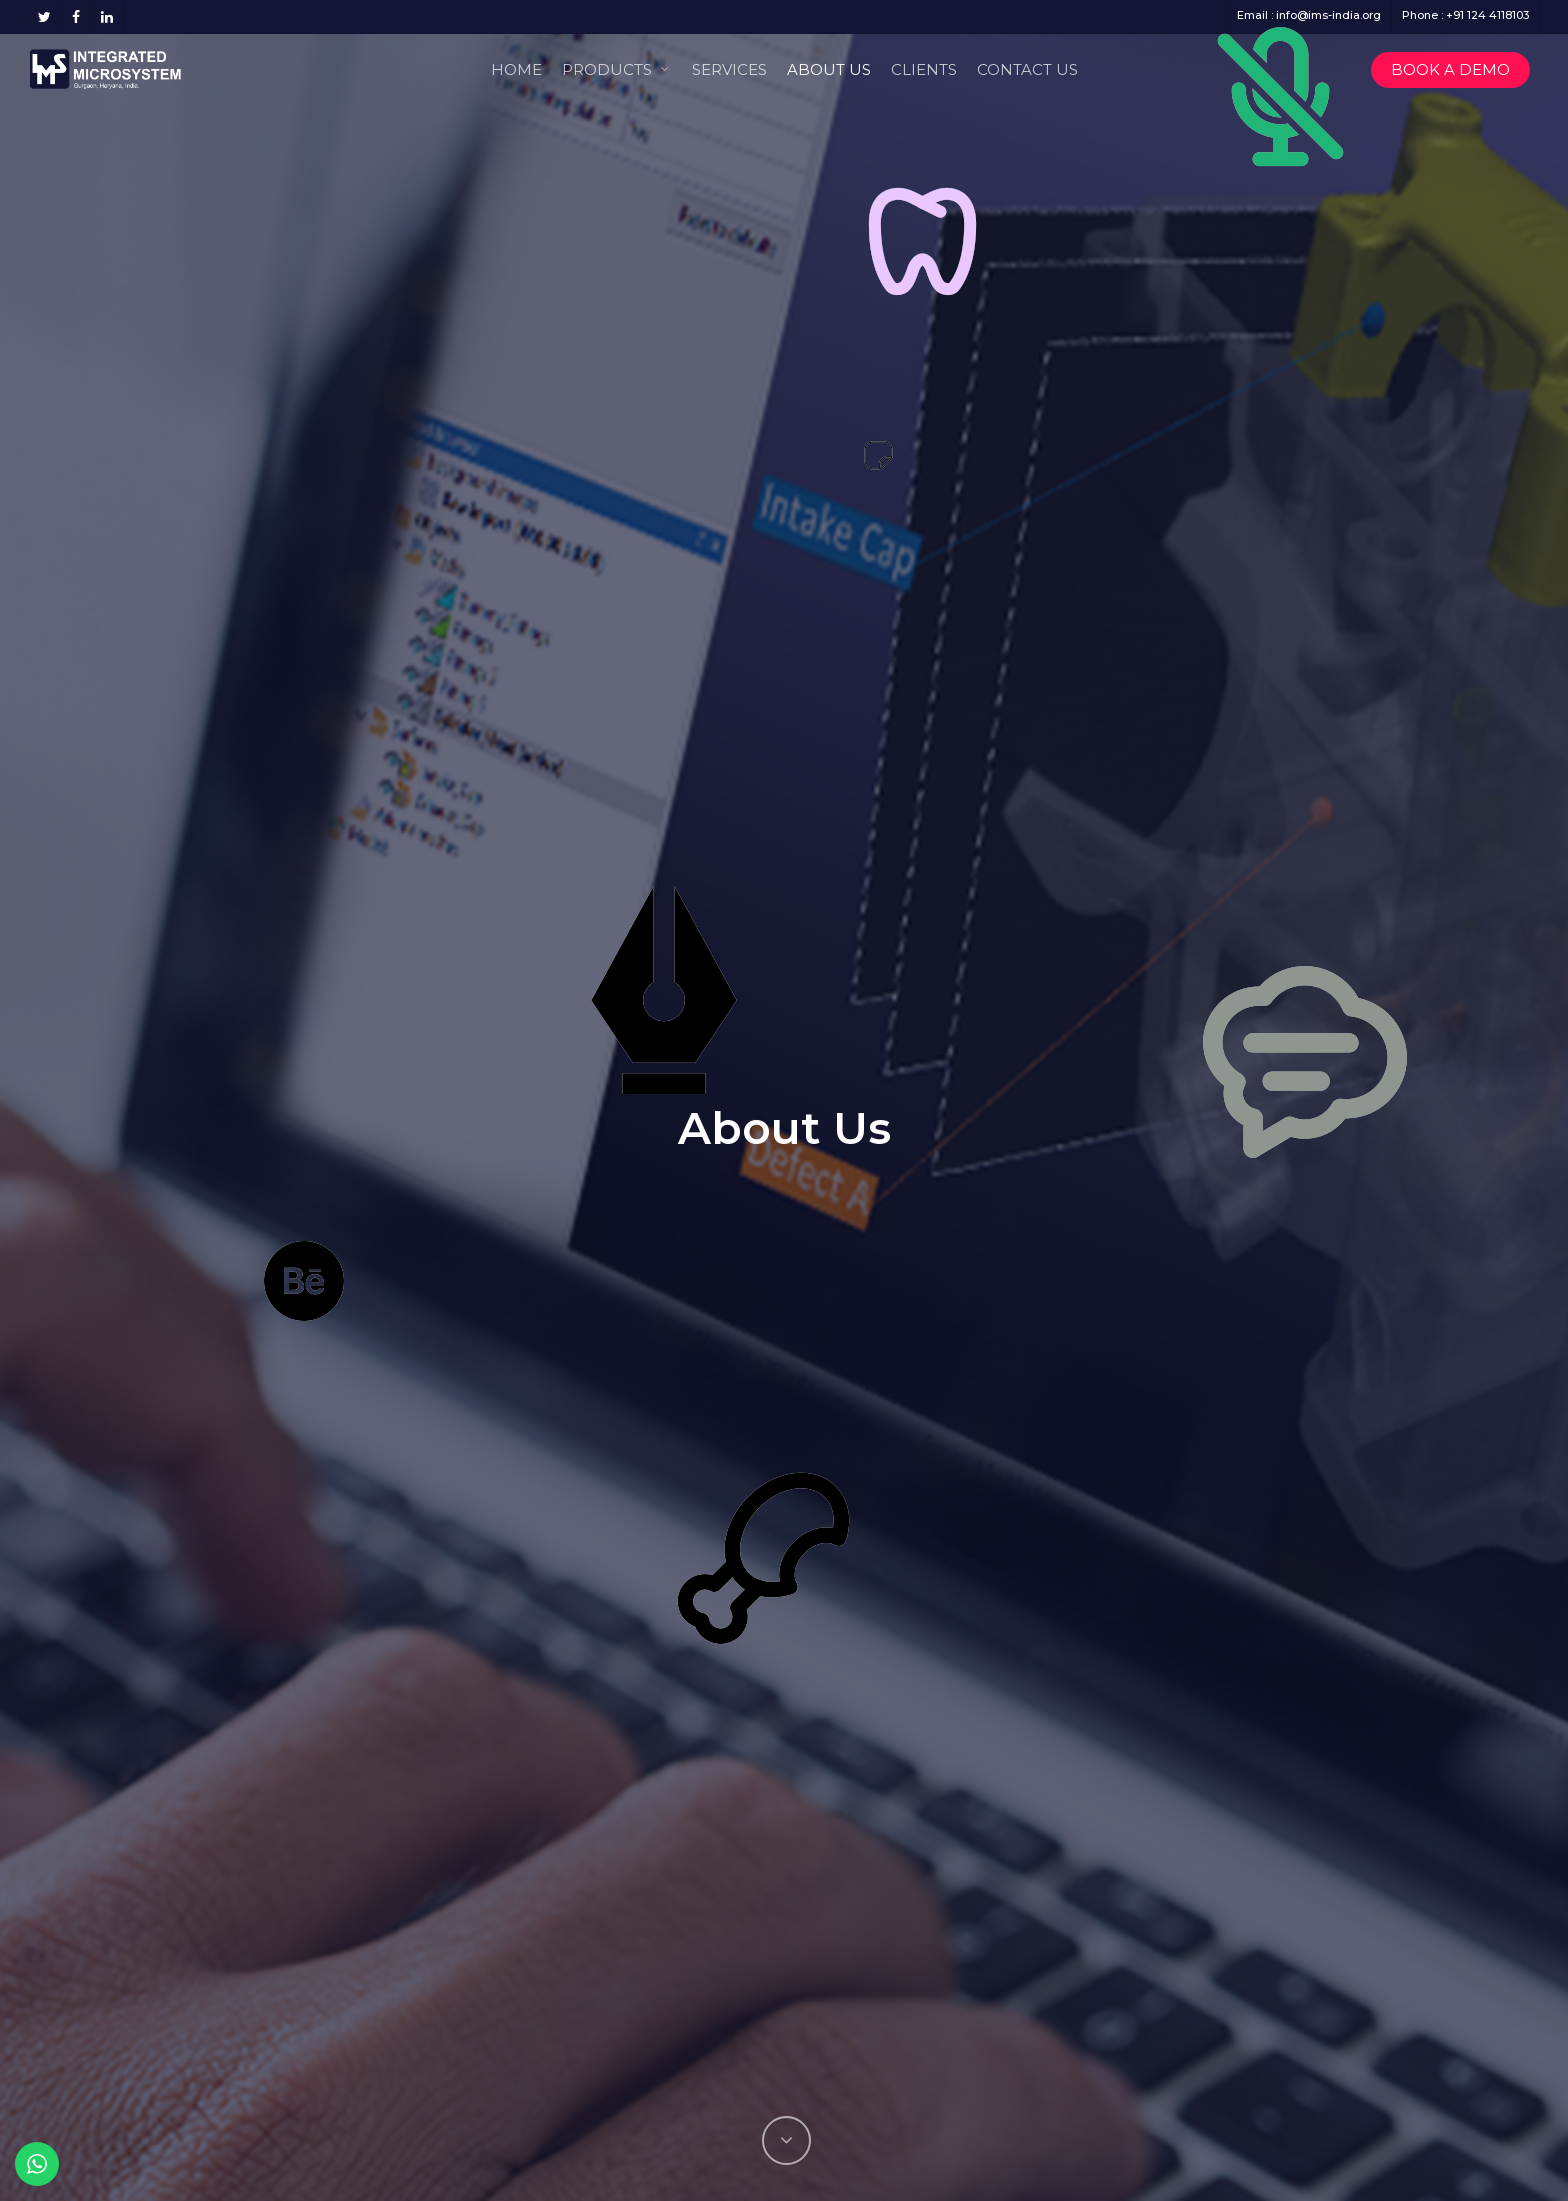 This screenshot has width=1568, height=2201. I want to click on access dental health information, so click(922, 241).